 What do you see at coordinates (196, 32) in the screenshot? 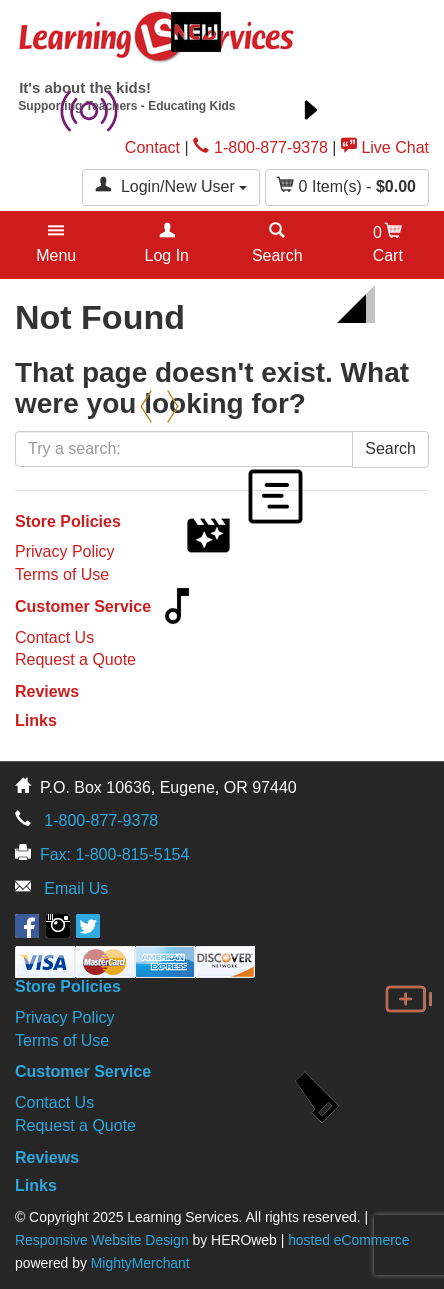
I see `indicates new content or recently added items` at bounding box center [196, 32].